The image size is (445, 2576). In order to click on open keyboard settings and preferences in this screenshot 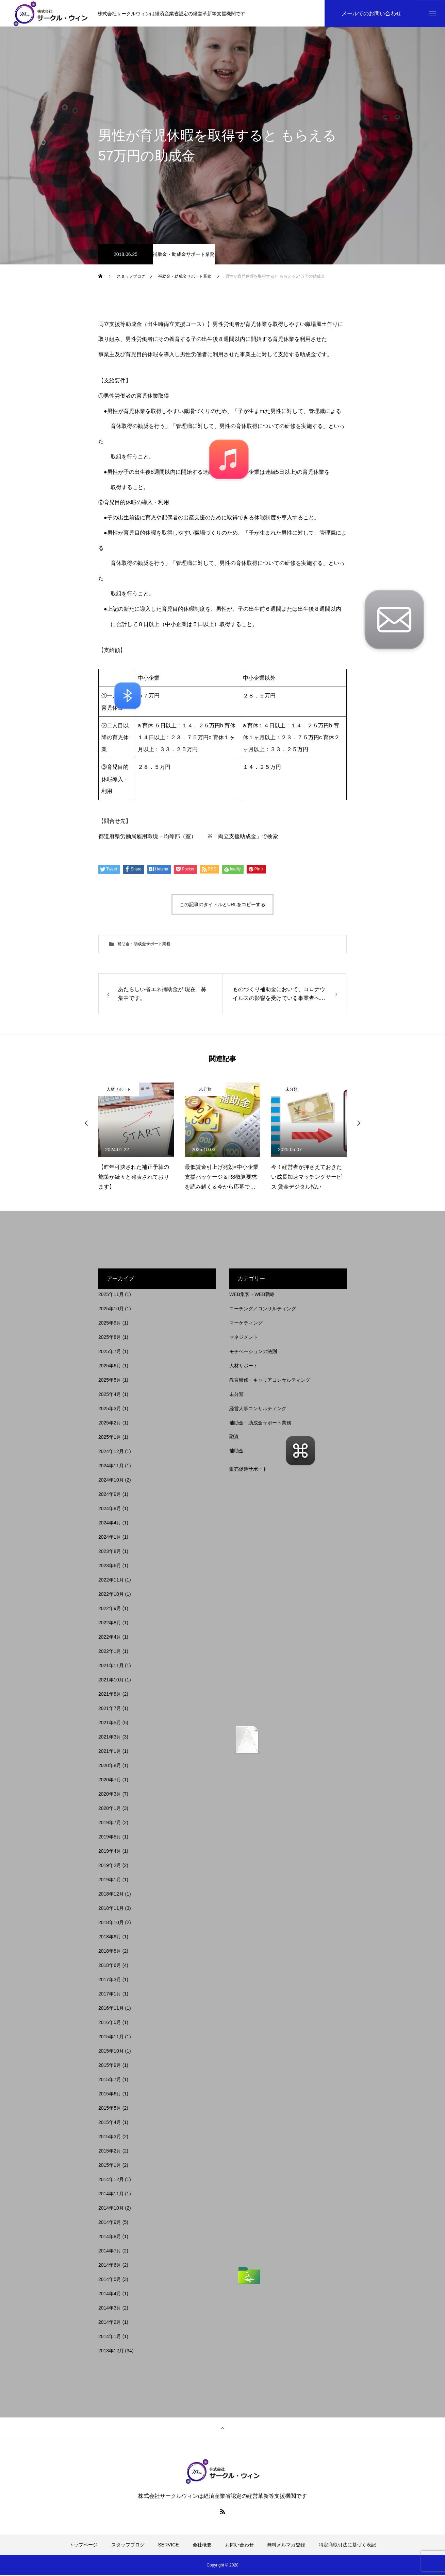, I will do `click(300, 1451)`.